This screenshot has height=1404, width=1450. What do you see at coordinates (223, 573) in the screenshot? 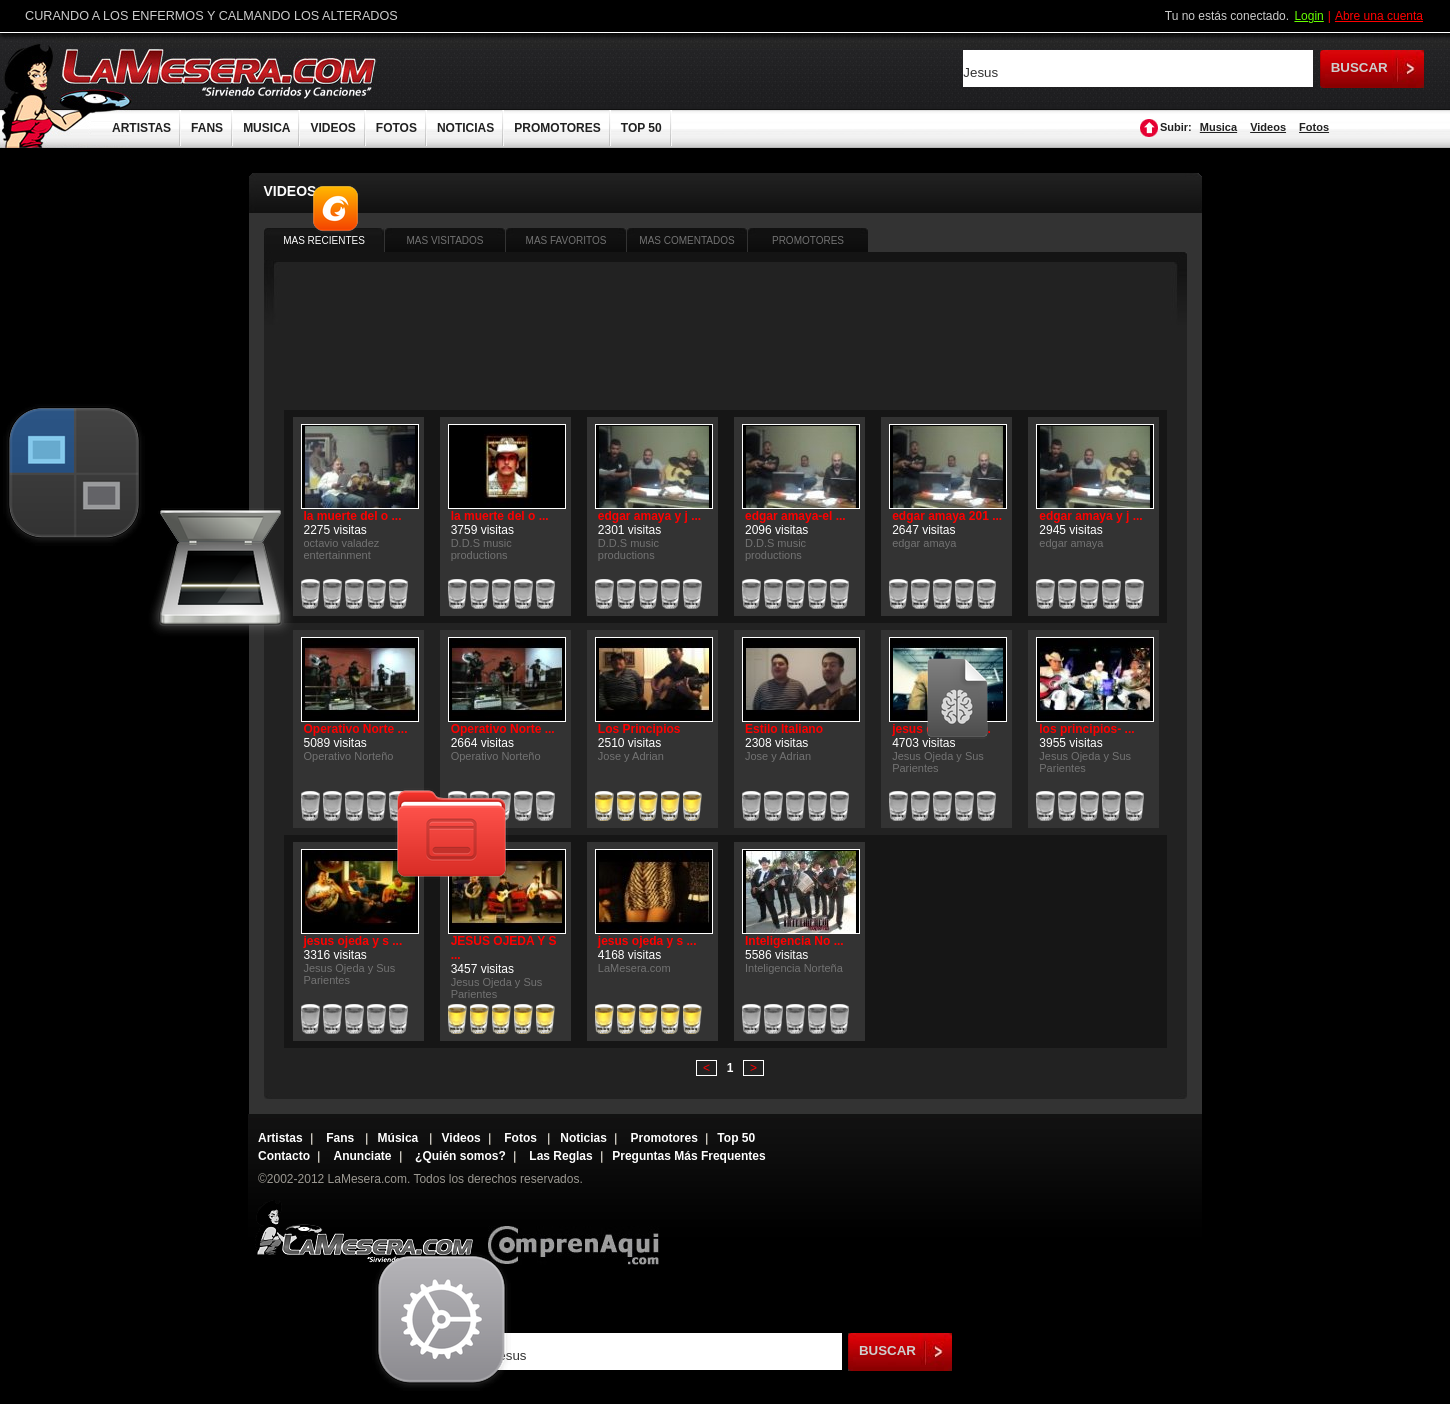
I see `access scanner device settings` at bounding box center [223, 573].